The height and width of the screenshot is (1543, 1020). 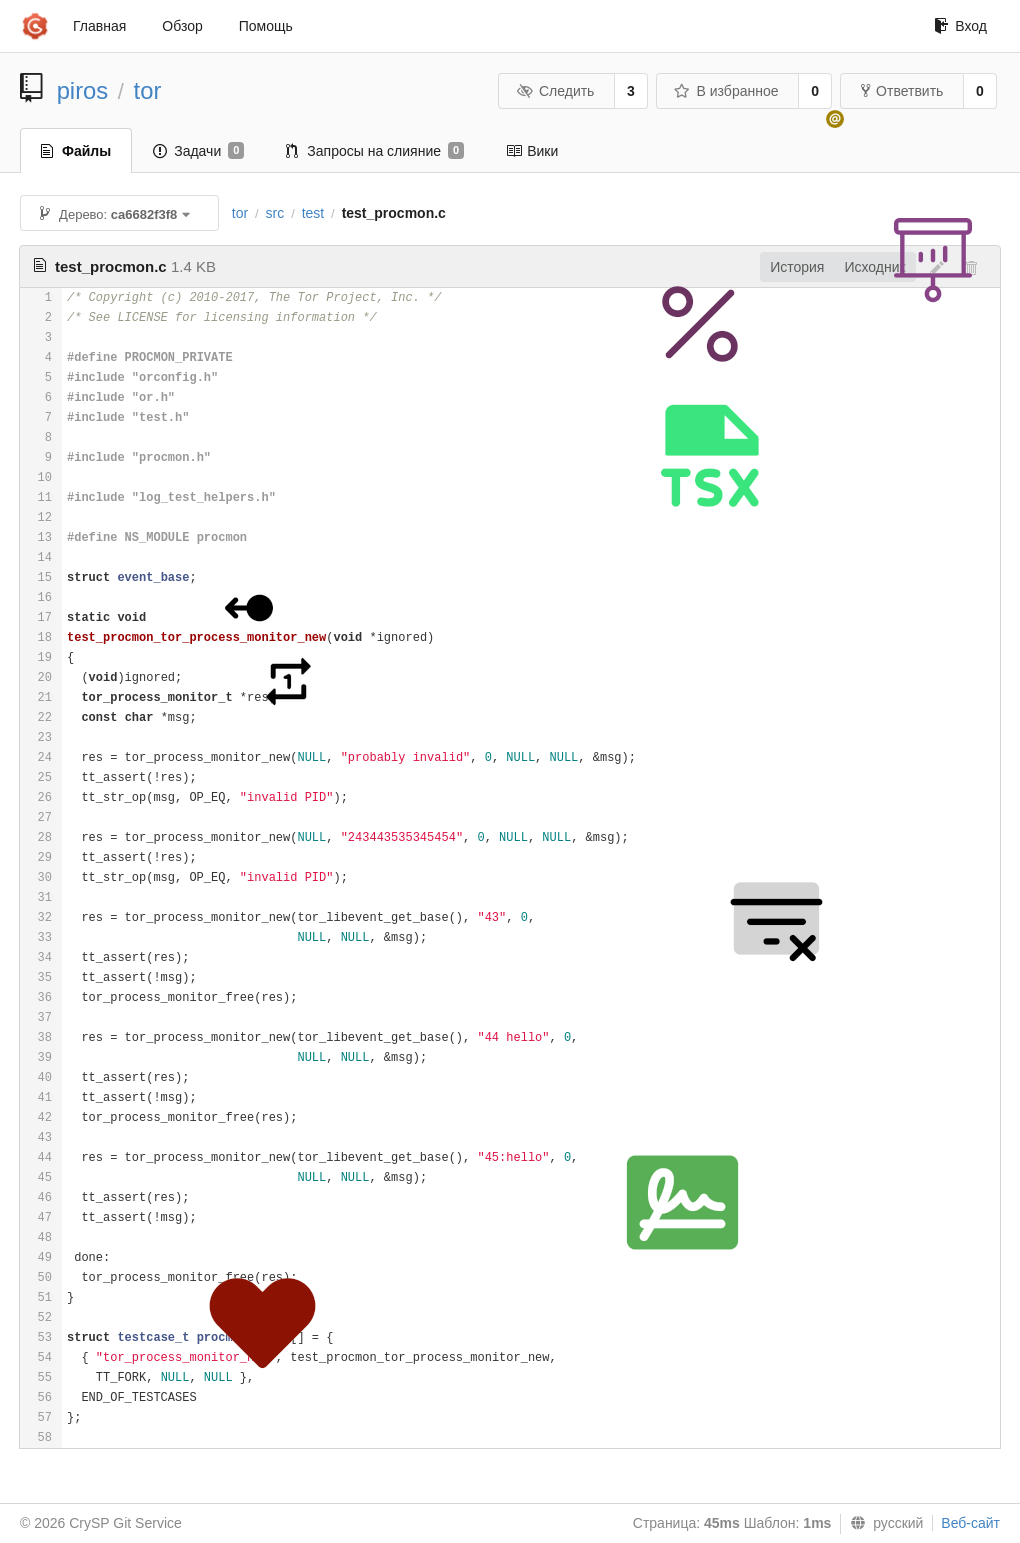 I want to click on add to favorites, so click(x=262, y=1320).